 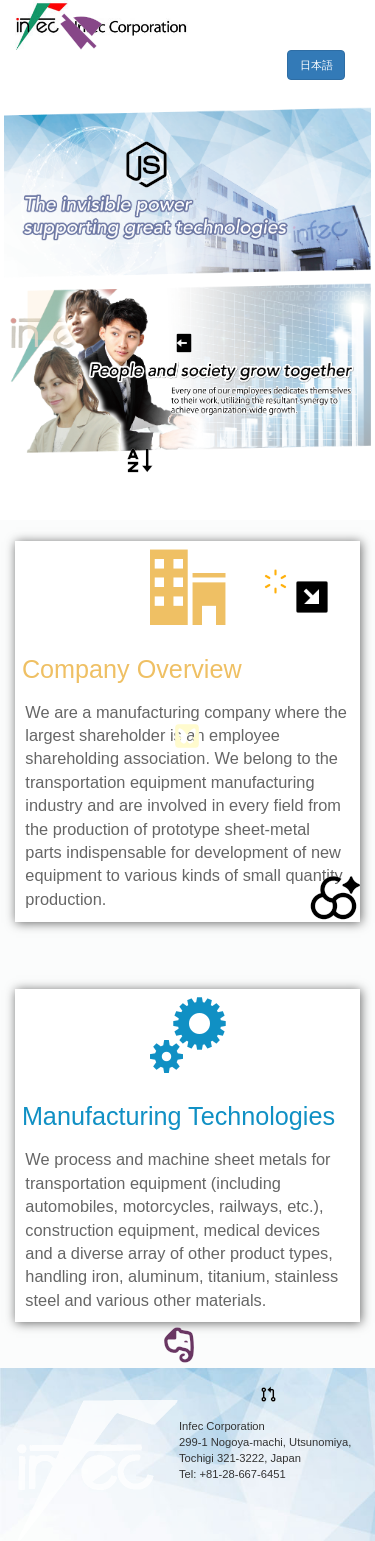 I want to click on navigate to the next item diagonally, so click(x=312, y=597).